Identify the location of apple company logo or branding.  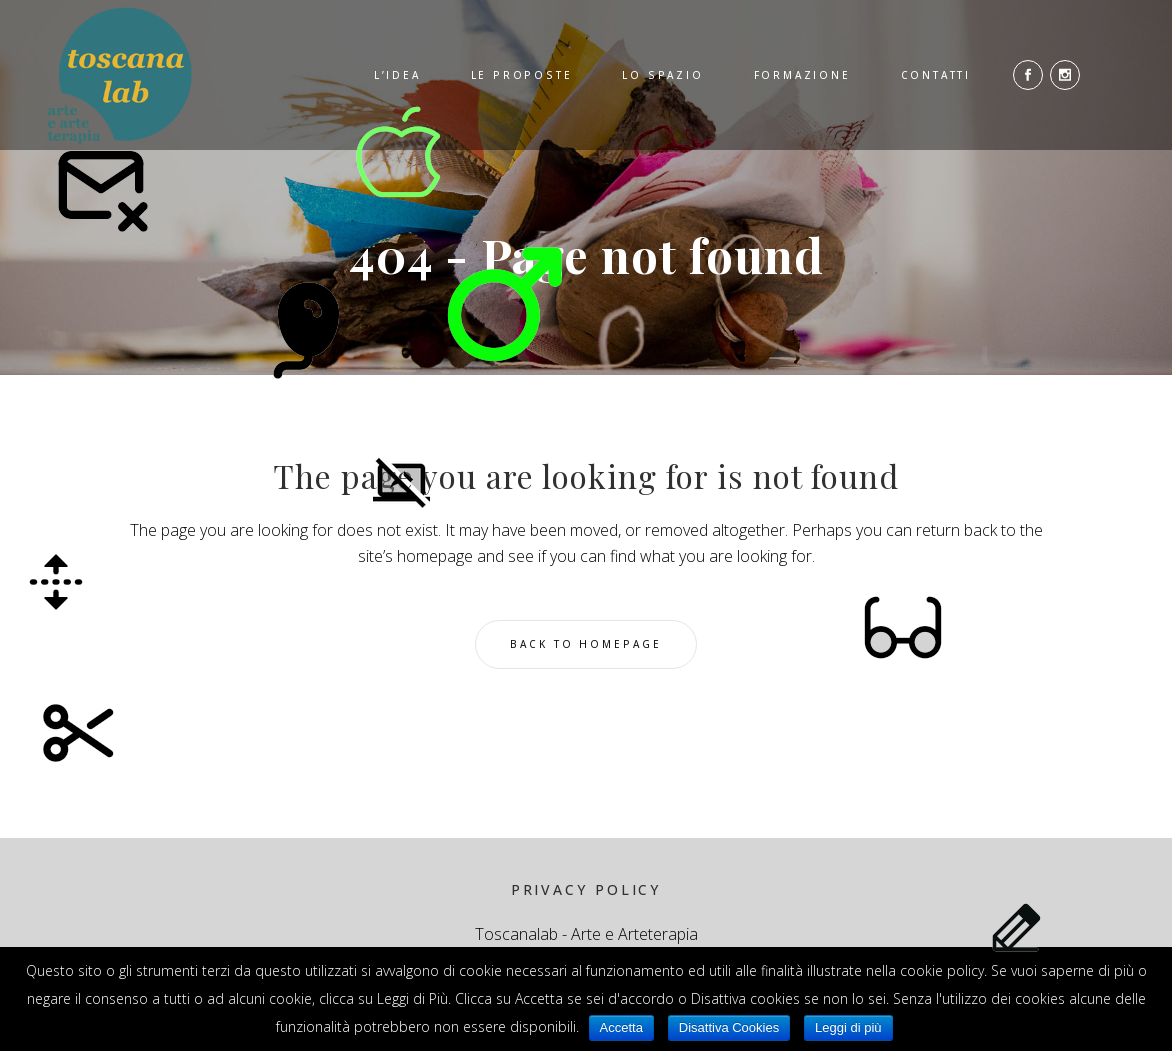
(401, 158).